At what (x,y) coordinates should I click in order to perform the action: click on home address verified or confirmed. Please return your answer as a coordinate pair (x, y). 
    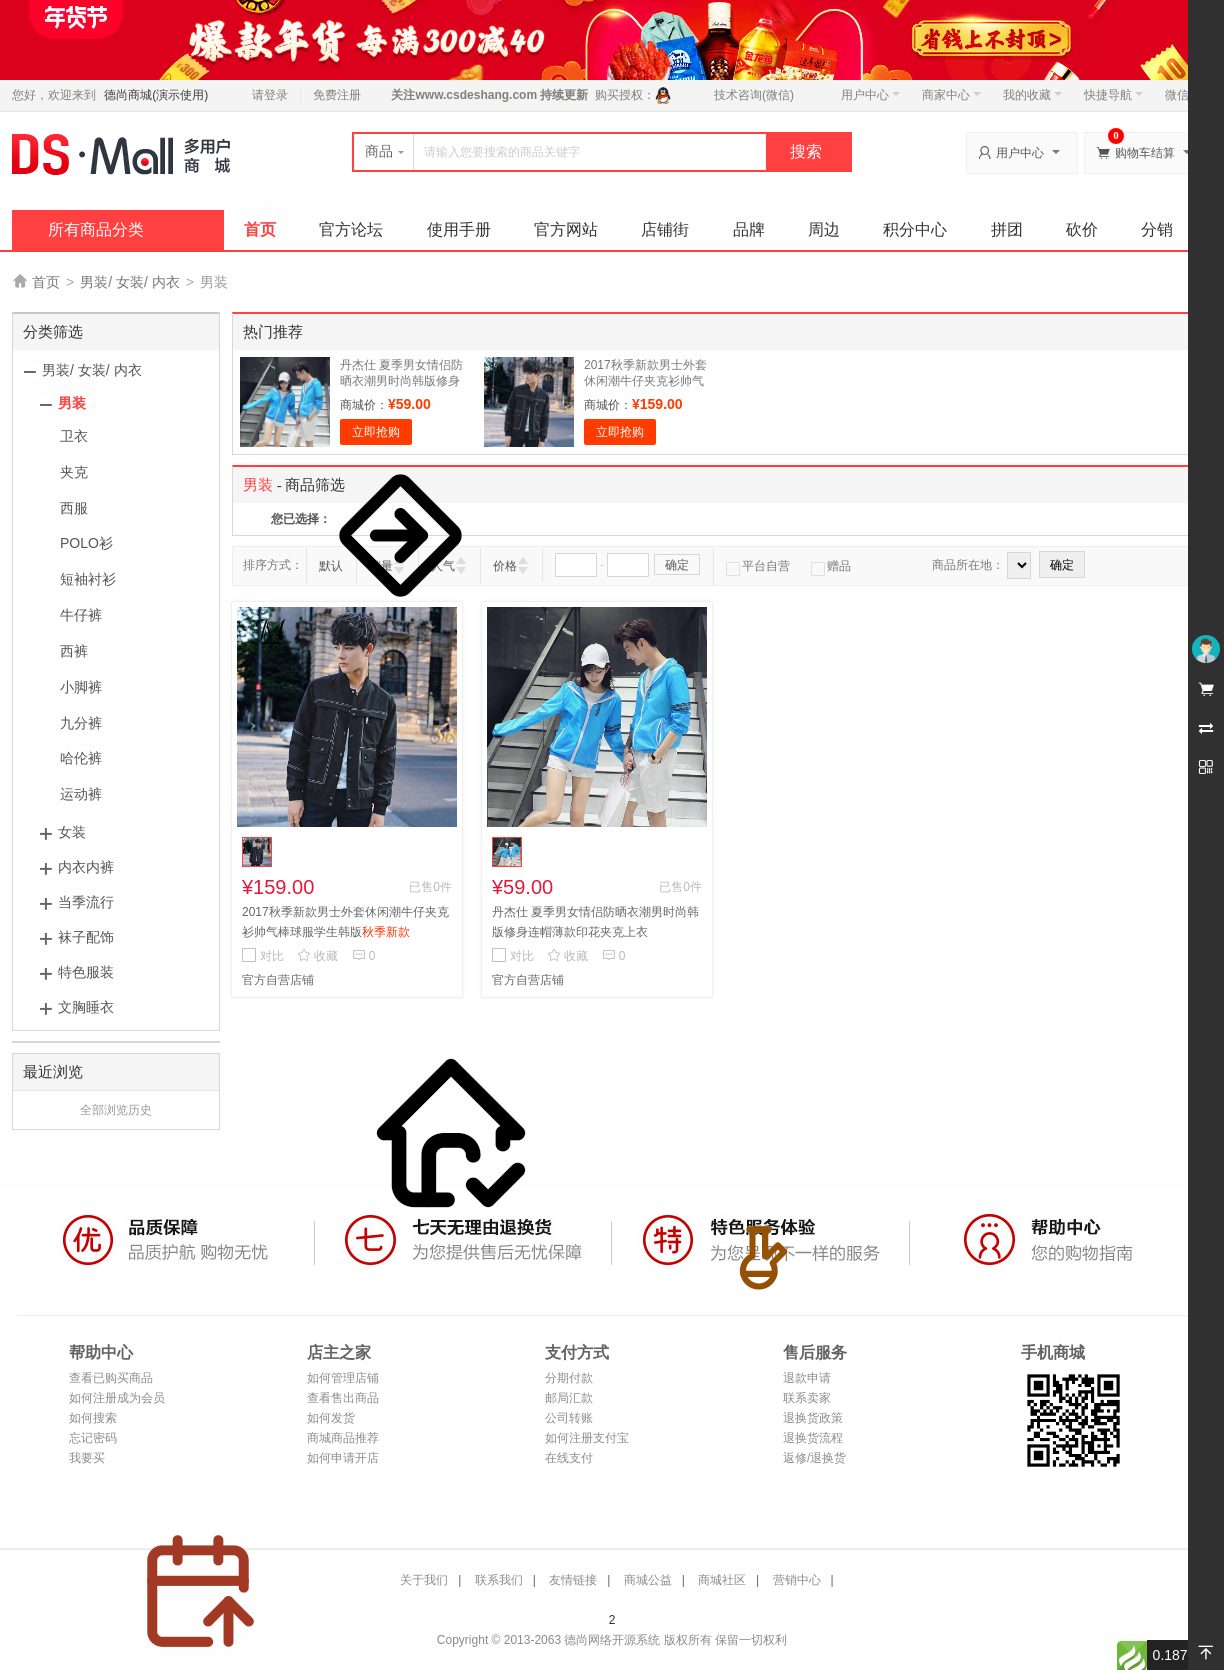
    Looking at the image, I should click on (451, 1133).